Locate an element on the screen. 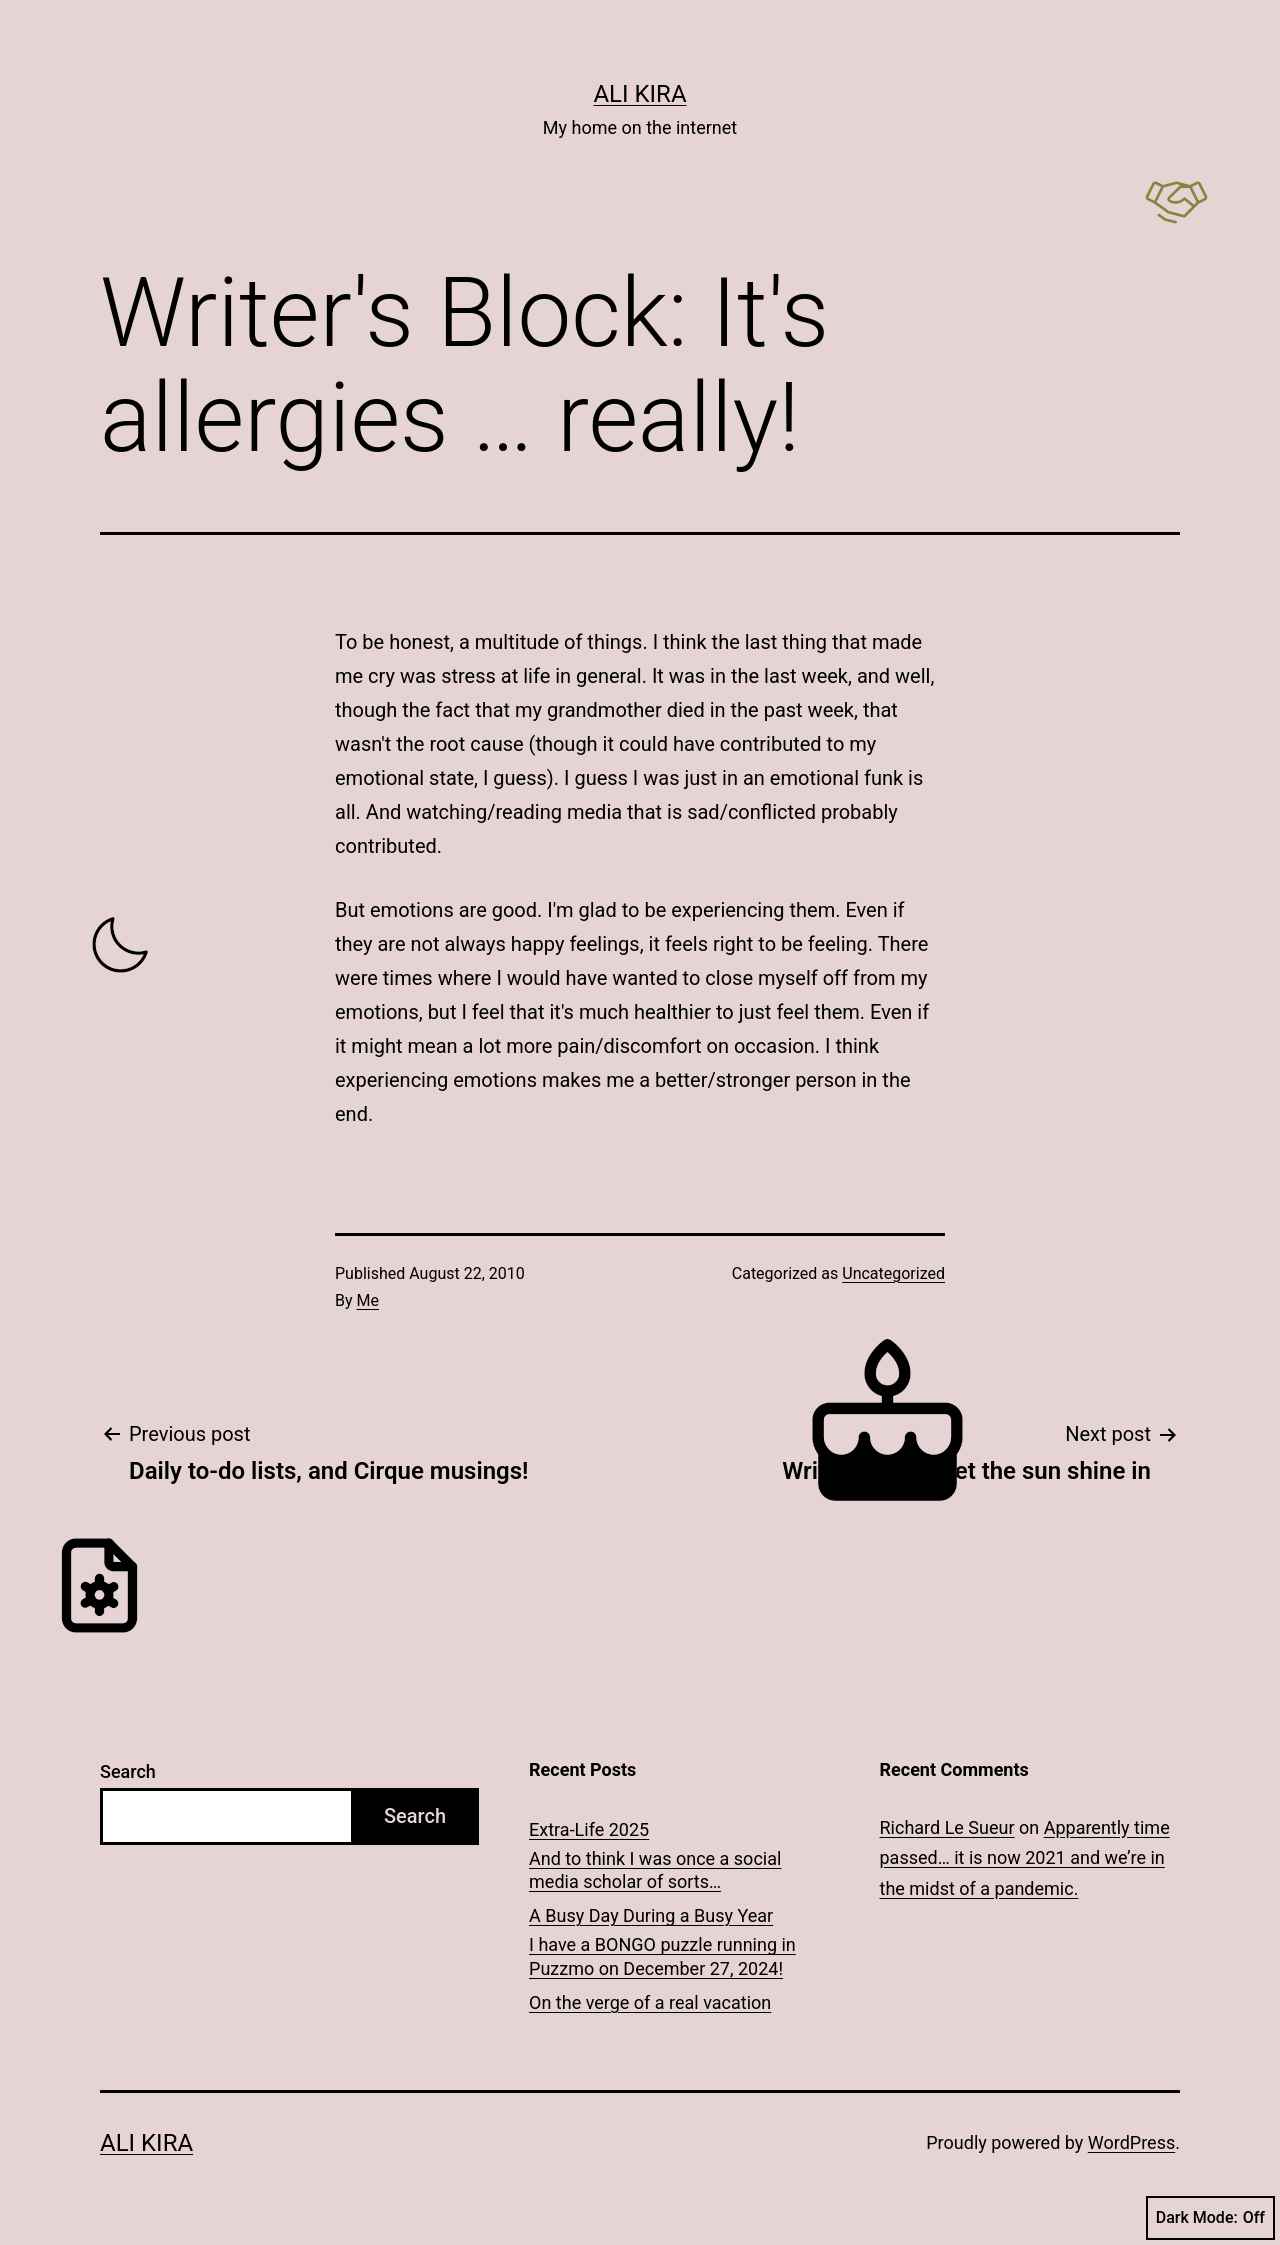  toggle dark mode or night theme is located at coordinates (118, 946).